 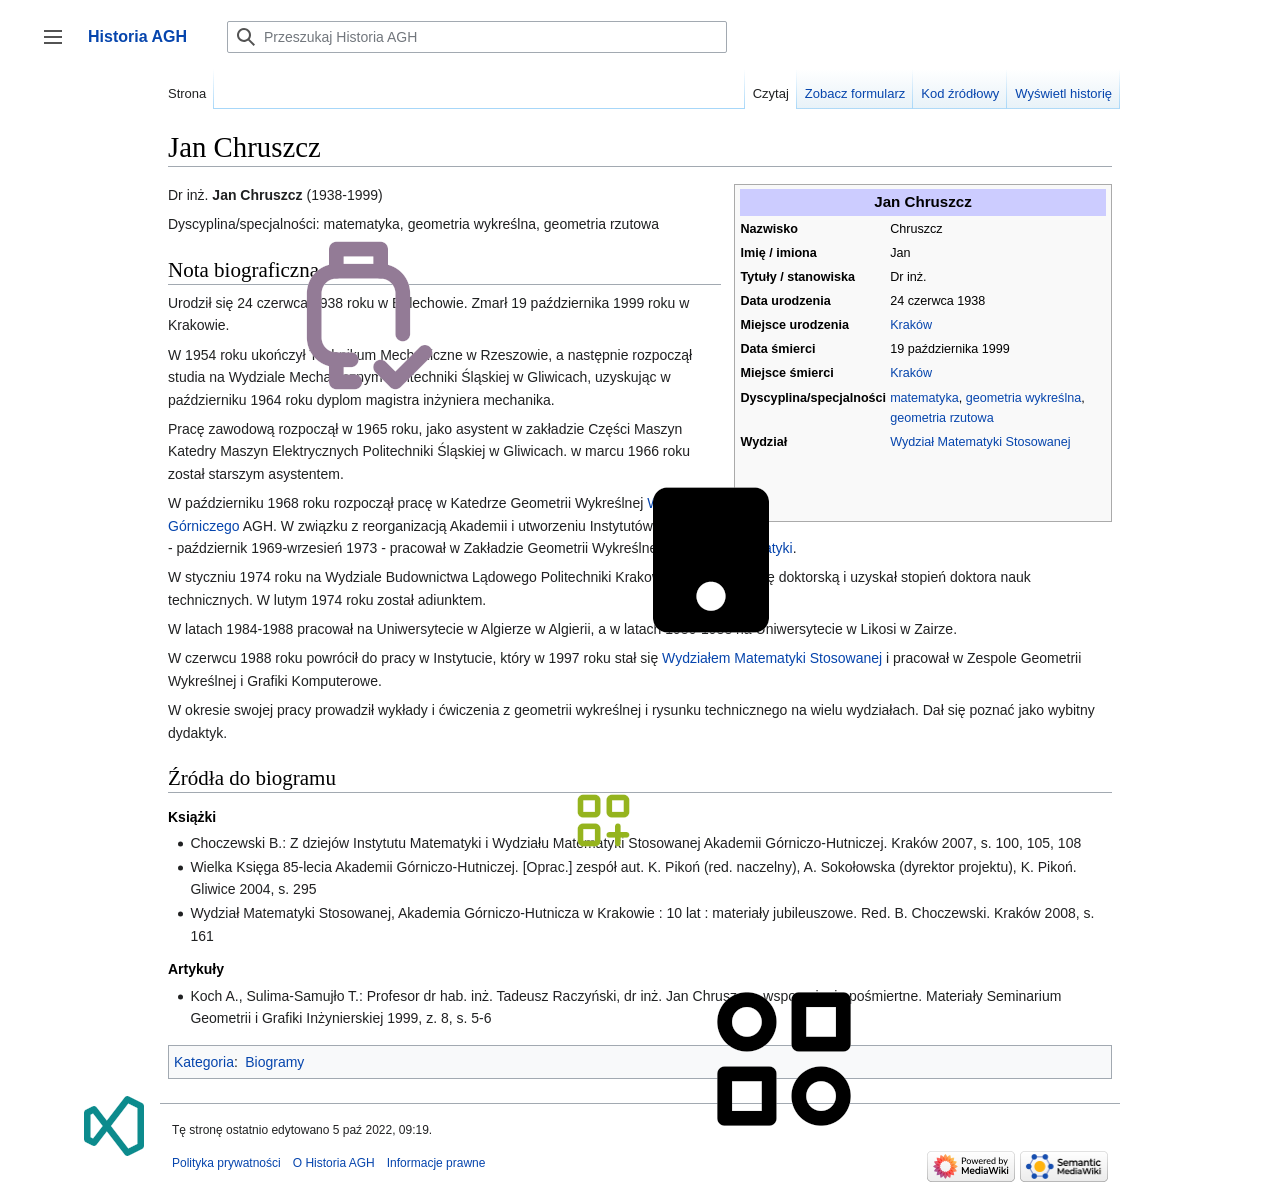 I want to click on access tablet device settings, so click(x=711, y=560).